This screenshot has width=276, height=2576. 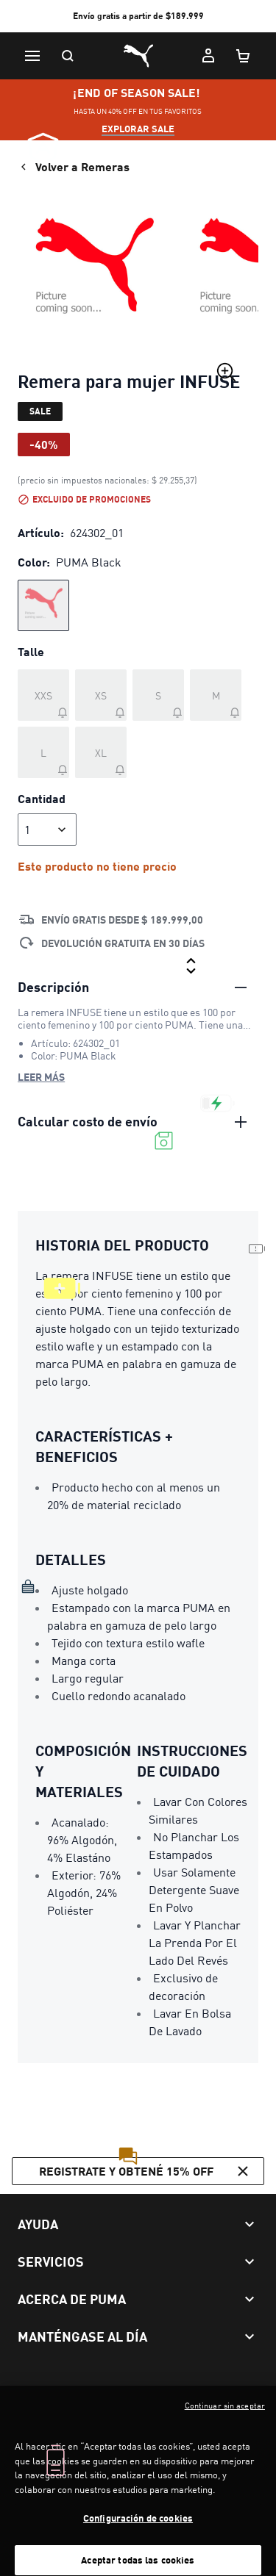 What do you see at coordinates (226, 372) in the screenshot?
I see `zoom in on content` at bounding box center [226, 372].